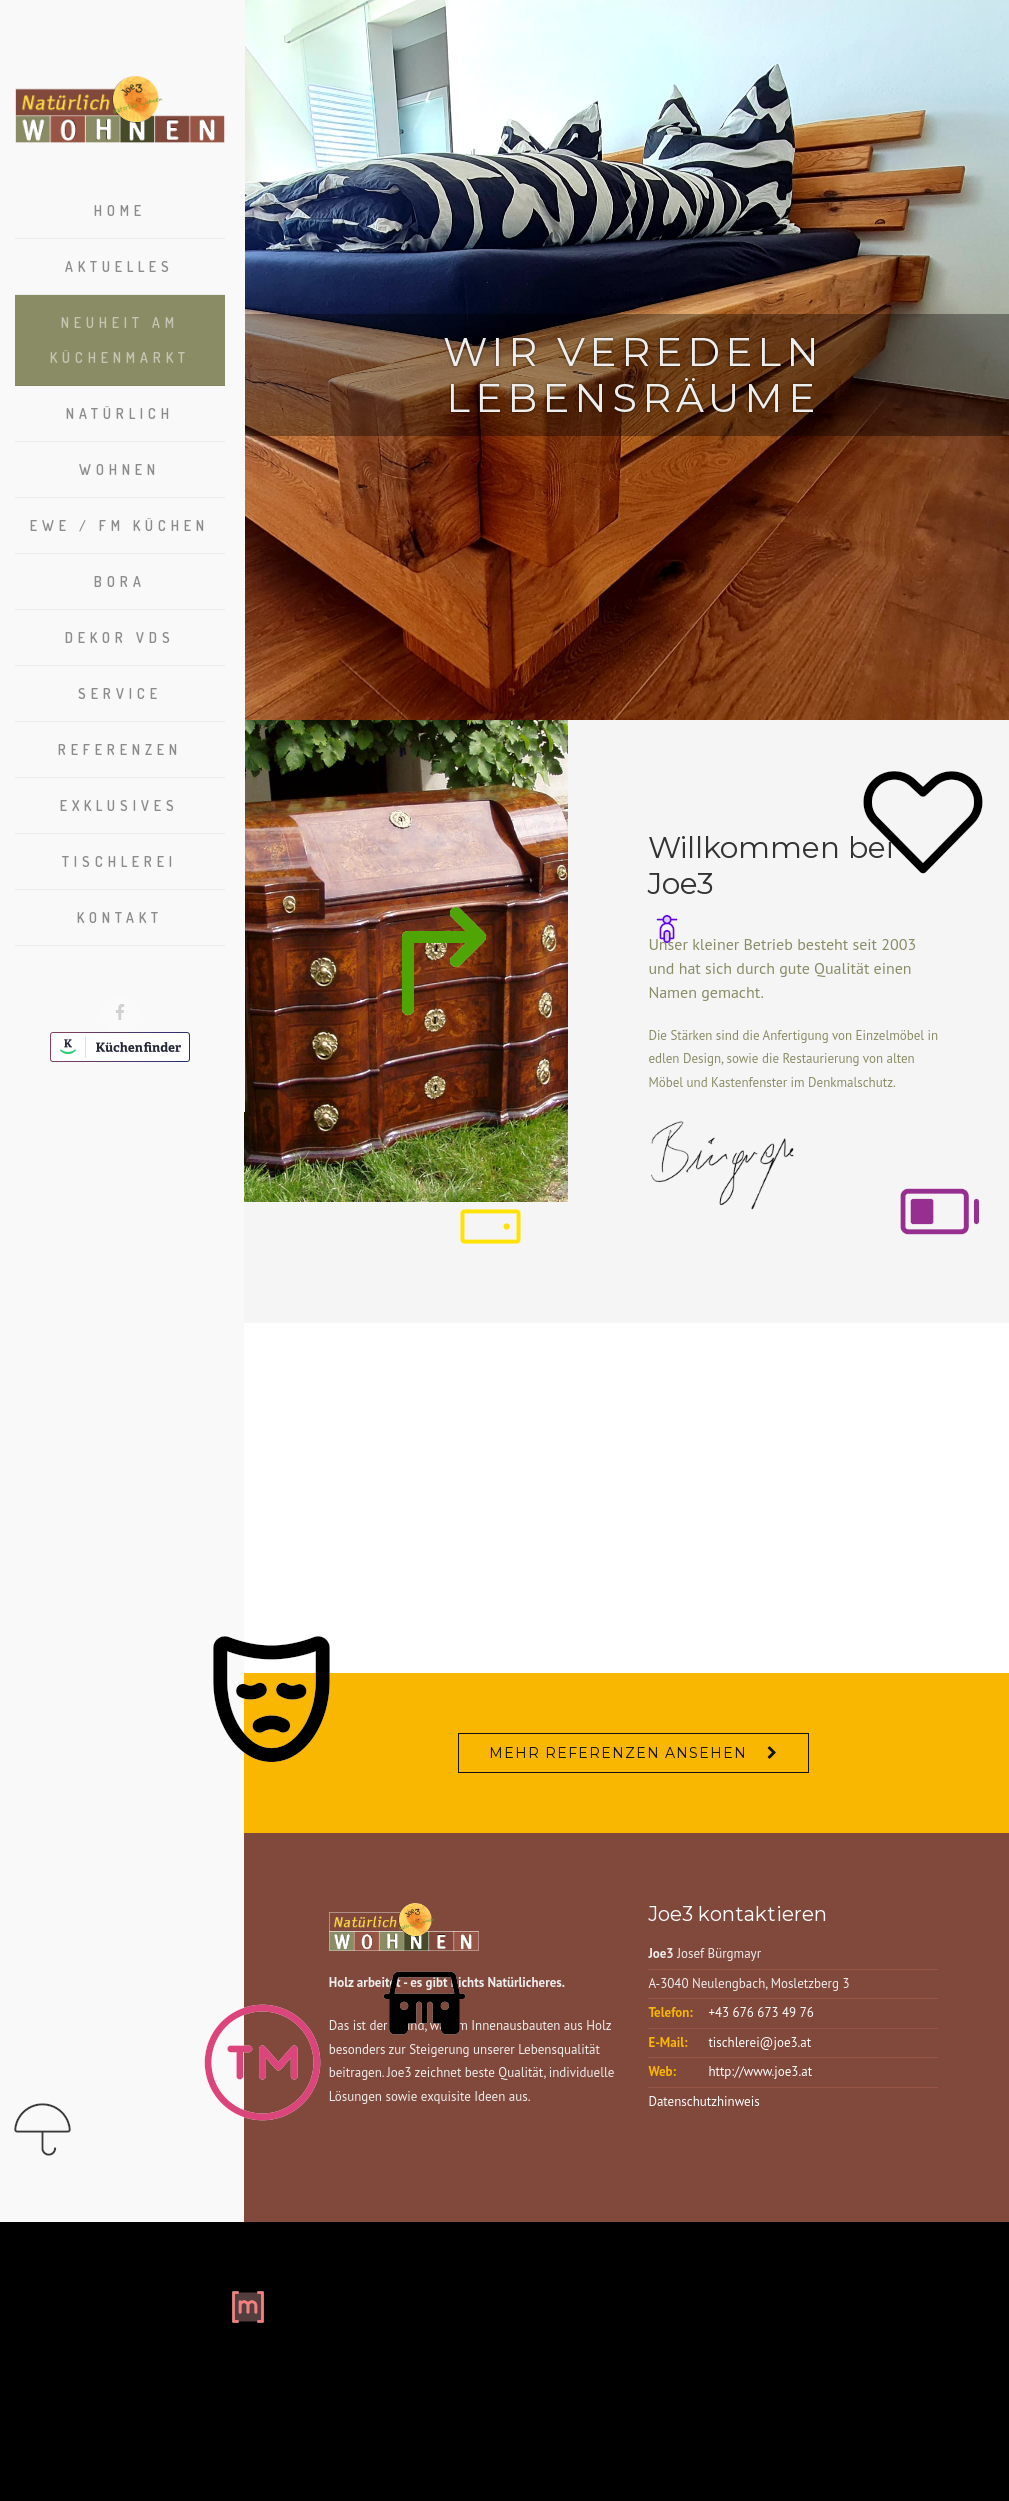 The image size is (1009, 2501). I want to click on indicates battery at medium charge level, so click(938, 1211).